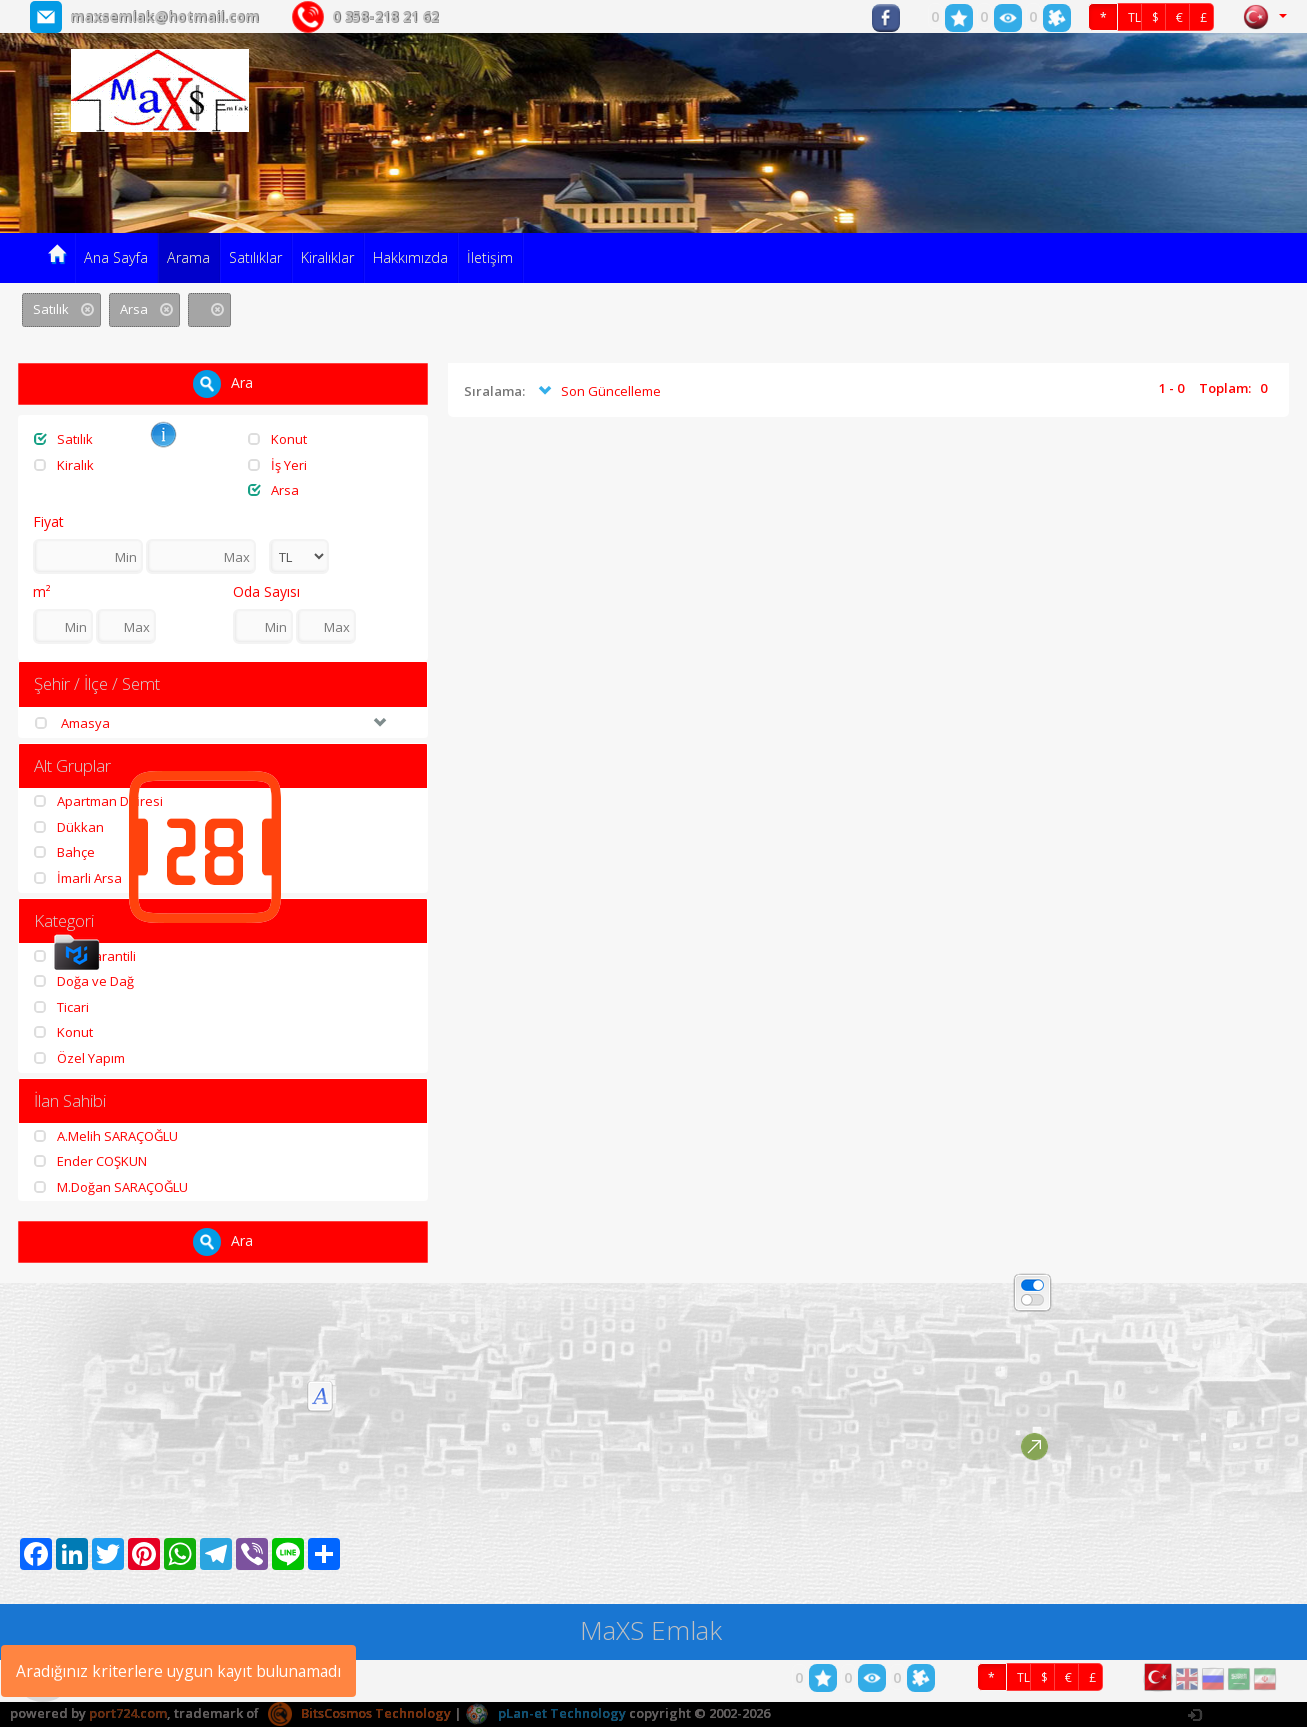 This screenshot has width=1307, height=1727. What do you see at coordinates (76, 953) in the screenshot?
I see `open folder containing Material UI project files` at bounding box center [76, 953].